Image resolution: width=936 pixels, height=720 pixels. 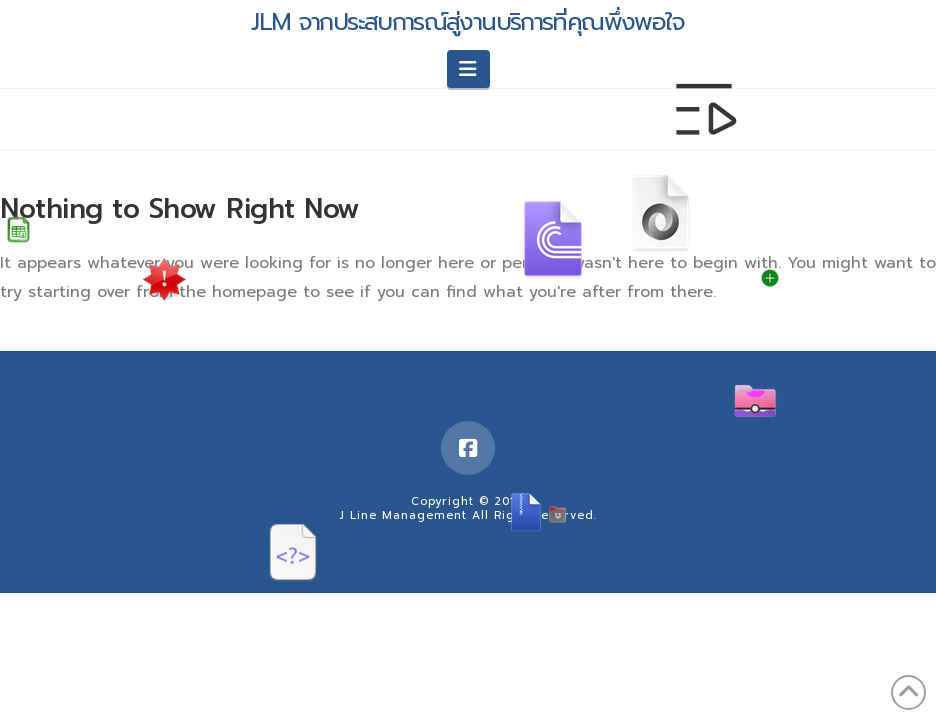 What do you see at coordinates (18, 229) in the screenshot?
I see `libreoffice calc spreadsheet template file` at bounding box center [18, 229].